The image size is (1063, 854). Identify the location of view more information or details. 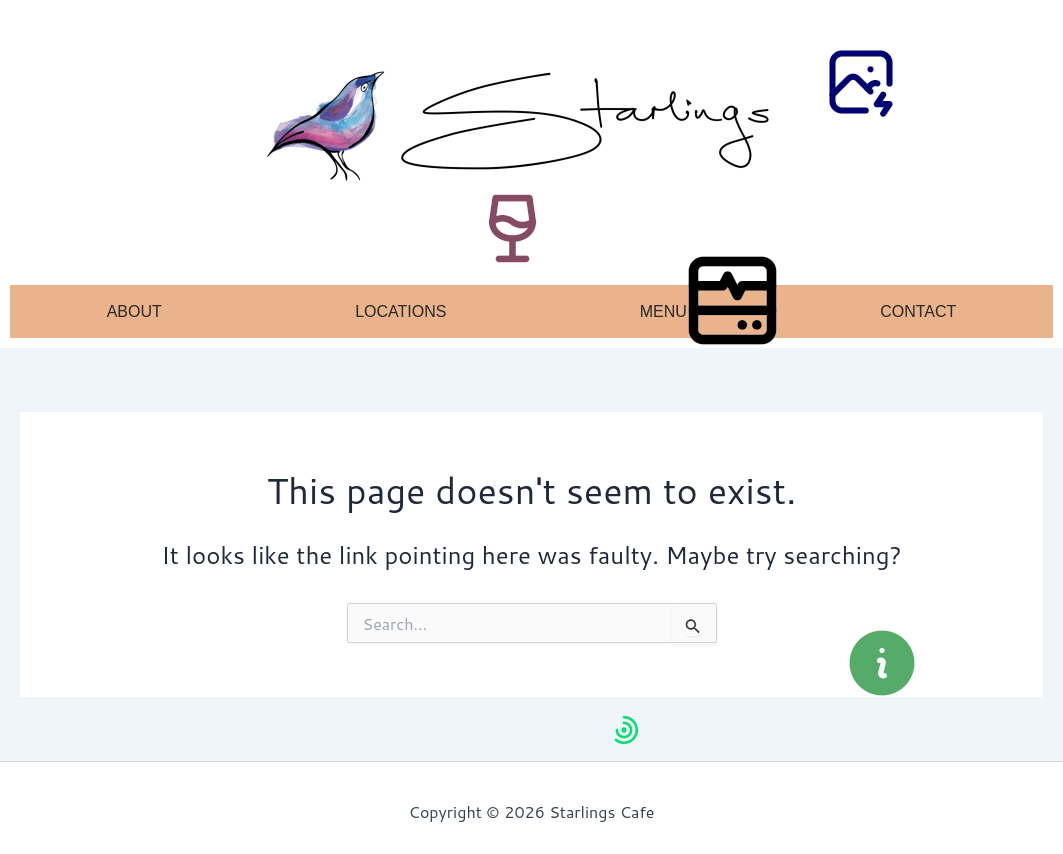
(882, 663).